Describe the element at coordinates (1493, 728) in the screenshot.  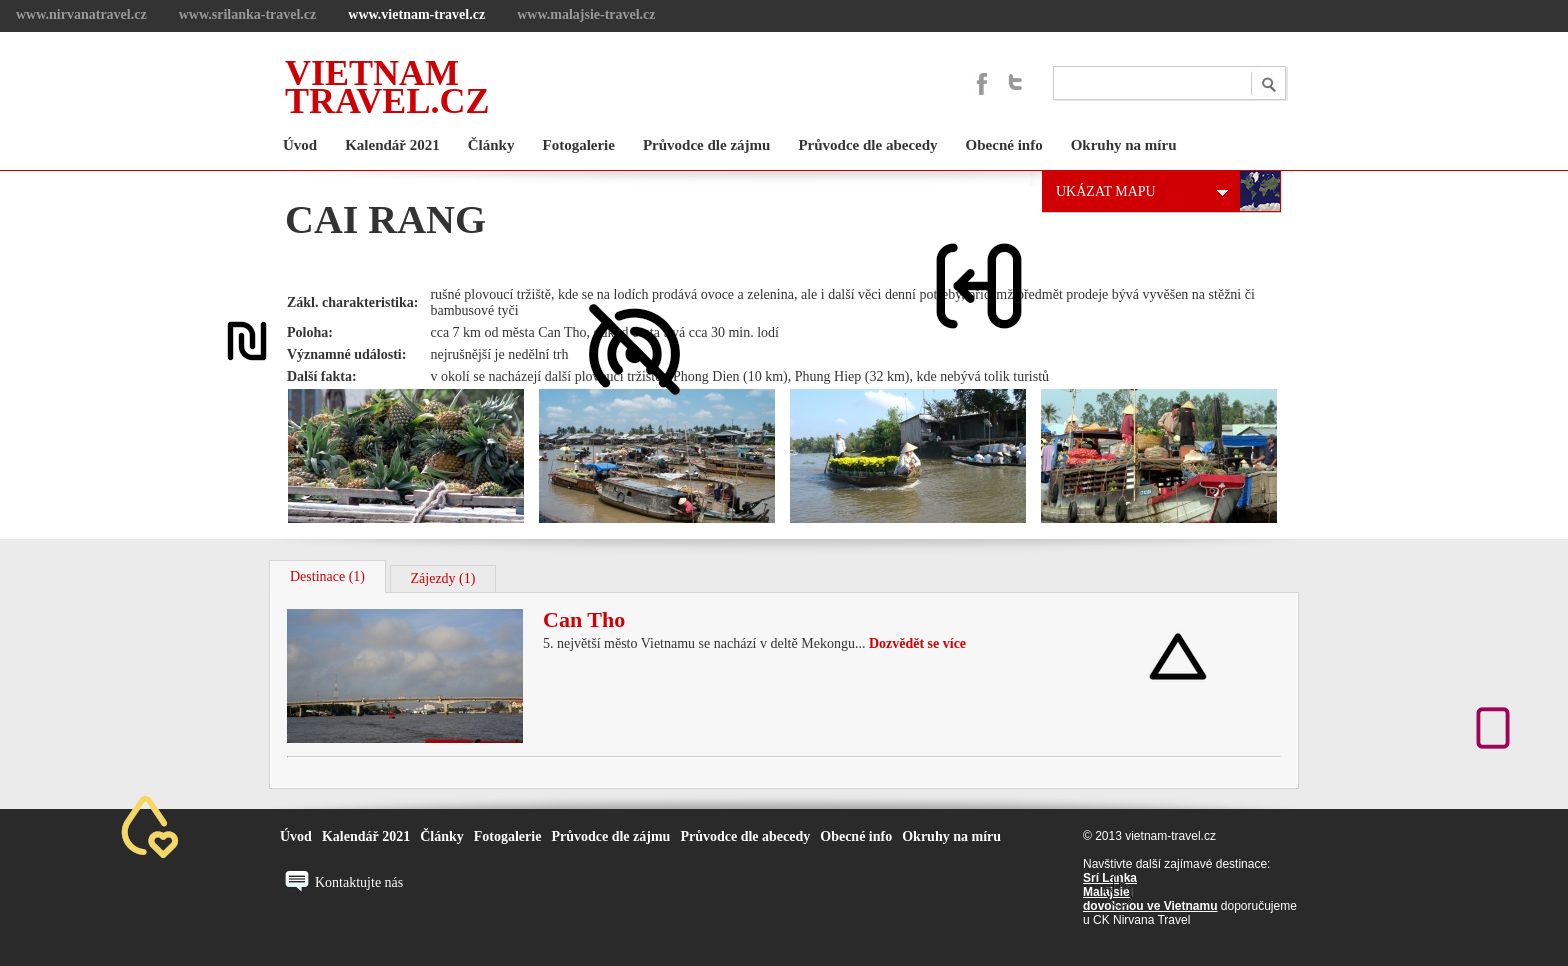
I see `represents a vertical card or panel layout` at that location.